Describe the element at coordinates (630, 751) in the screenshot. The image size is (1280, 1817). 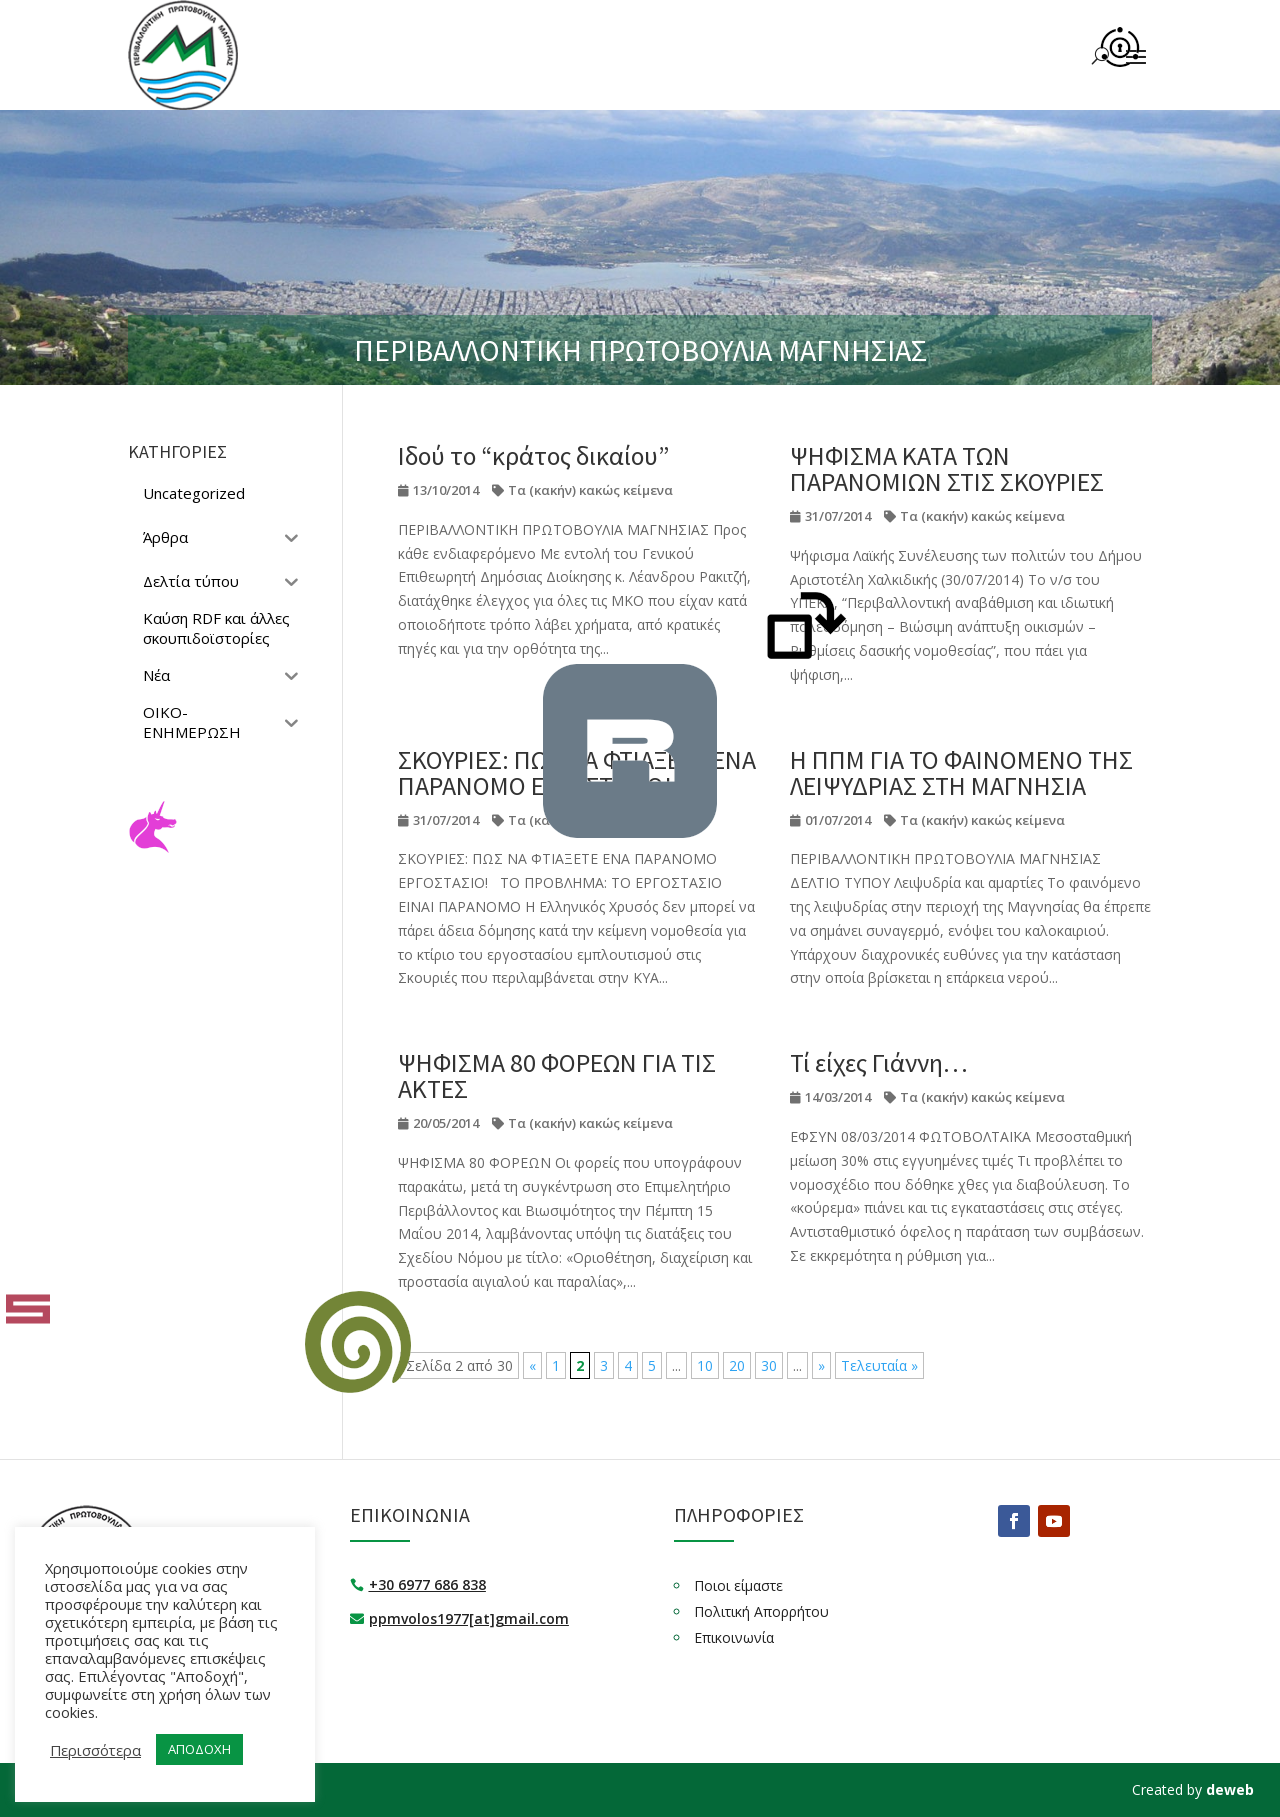
I see `open the rarible NFT marketplace app` at that location.